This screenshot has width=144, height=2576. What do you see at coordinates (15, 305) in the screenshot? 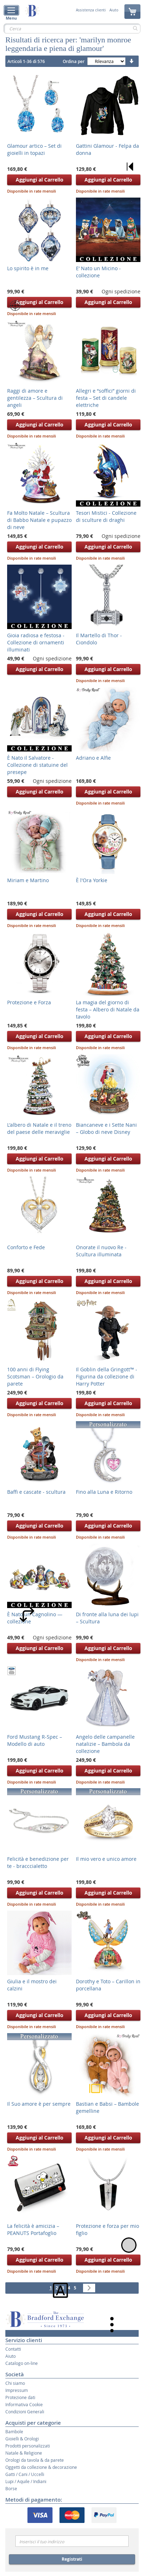
I see `view polar chart or radar graph data` at bounding box center [15, 305].